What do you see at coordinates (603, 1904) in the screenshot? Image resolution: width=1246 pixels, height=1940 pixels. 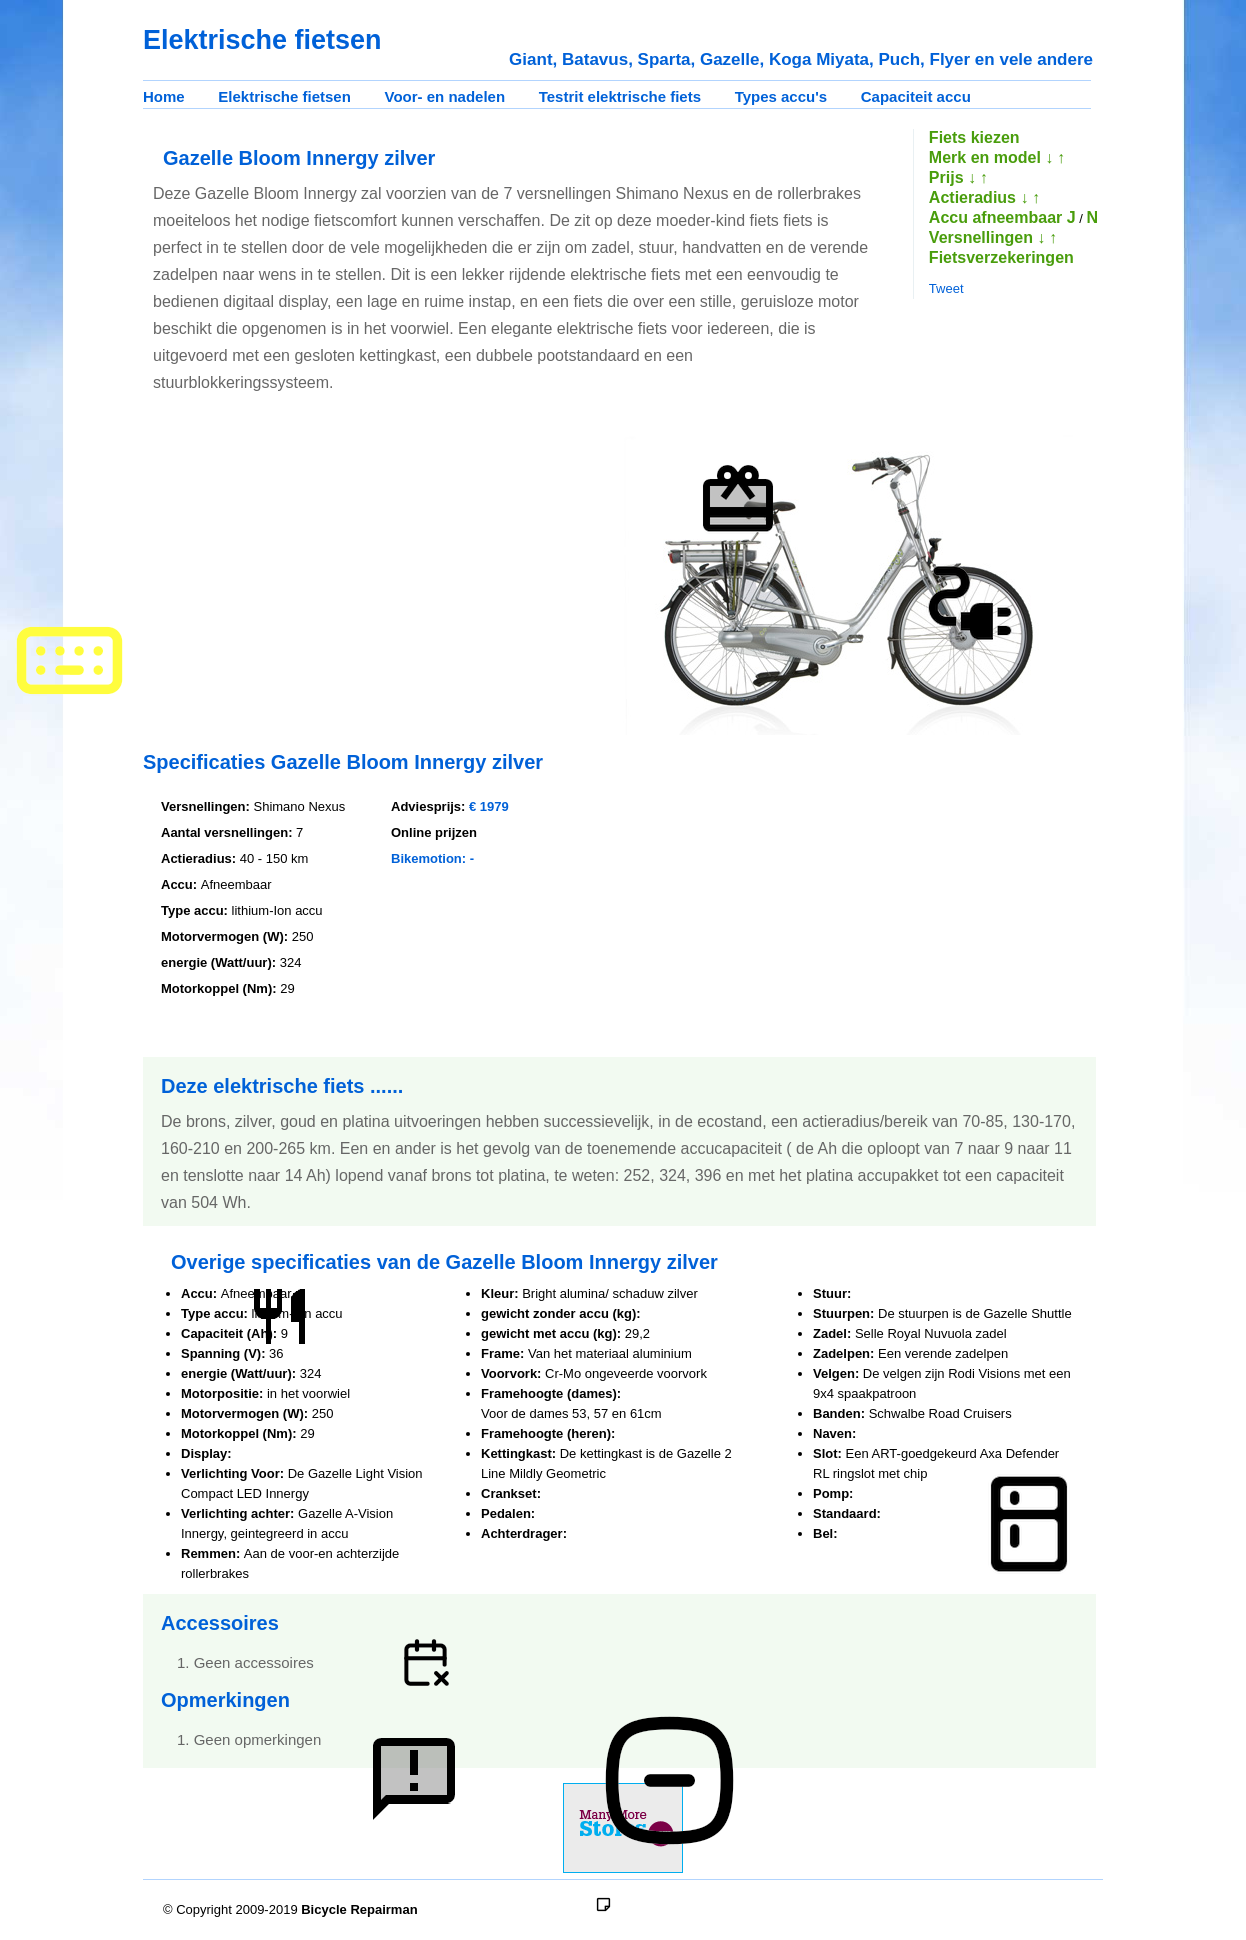 I see `create a new note` at bounding box center [603, 1904].